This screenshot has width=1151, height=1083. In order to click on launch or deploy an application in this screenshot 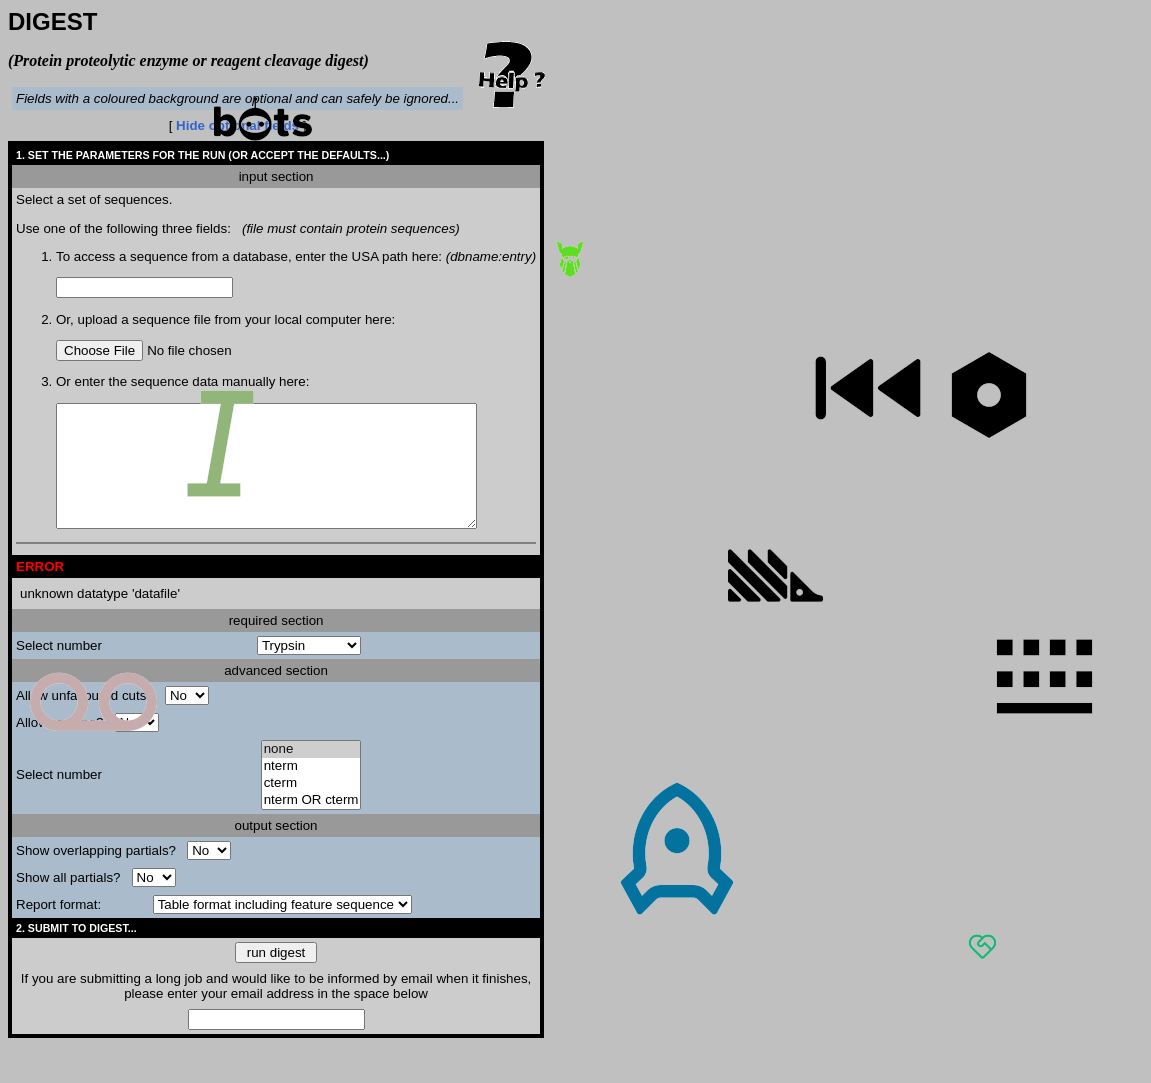, I will do `click(677, 847)`.